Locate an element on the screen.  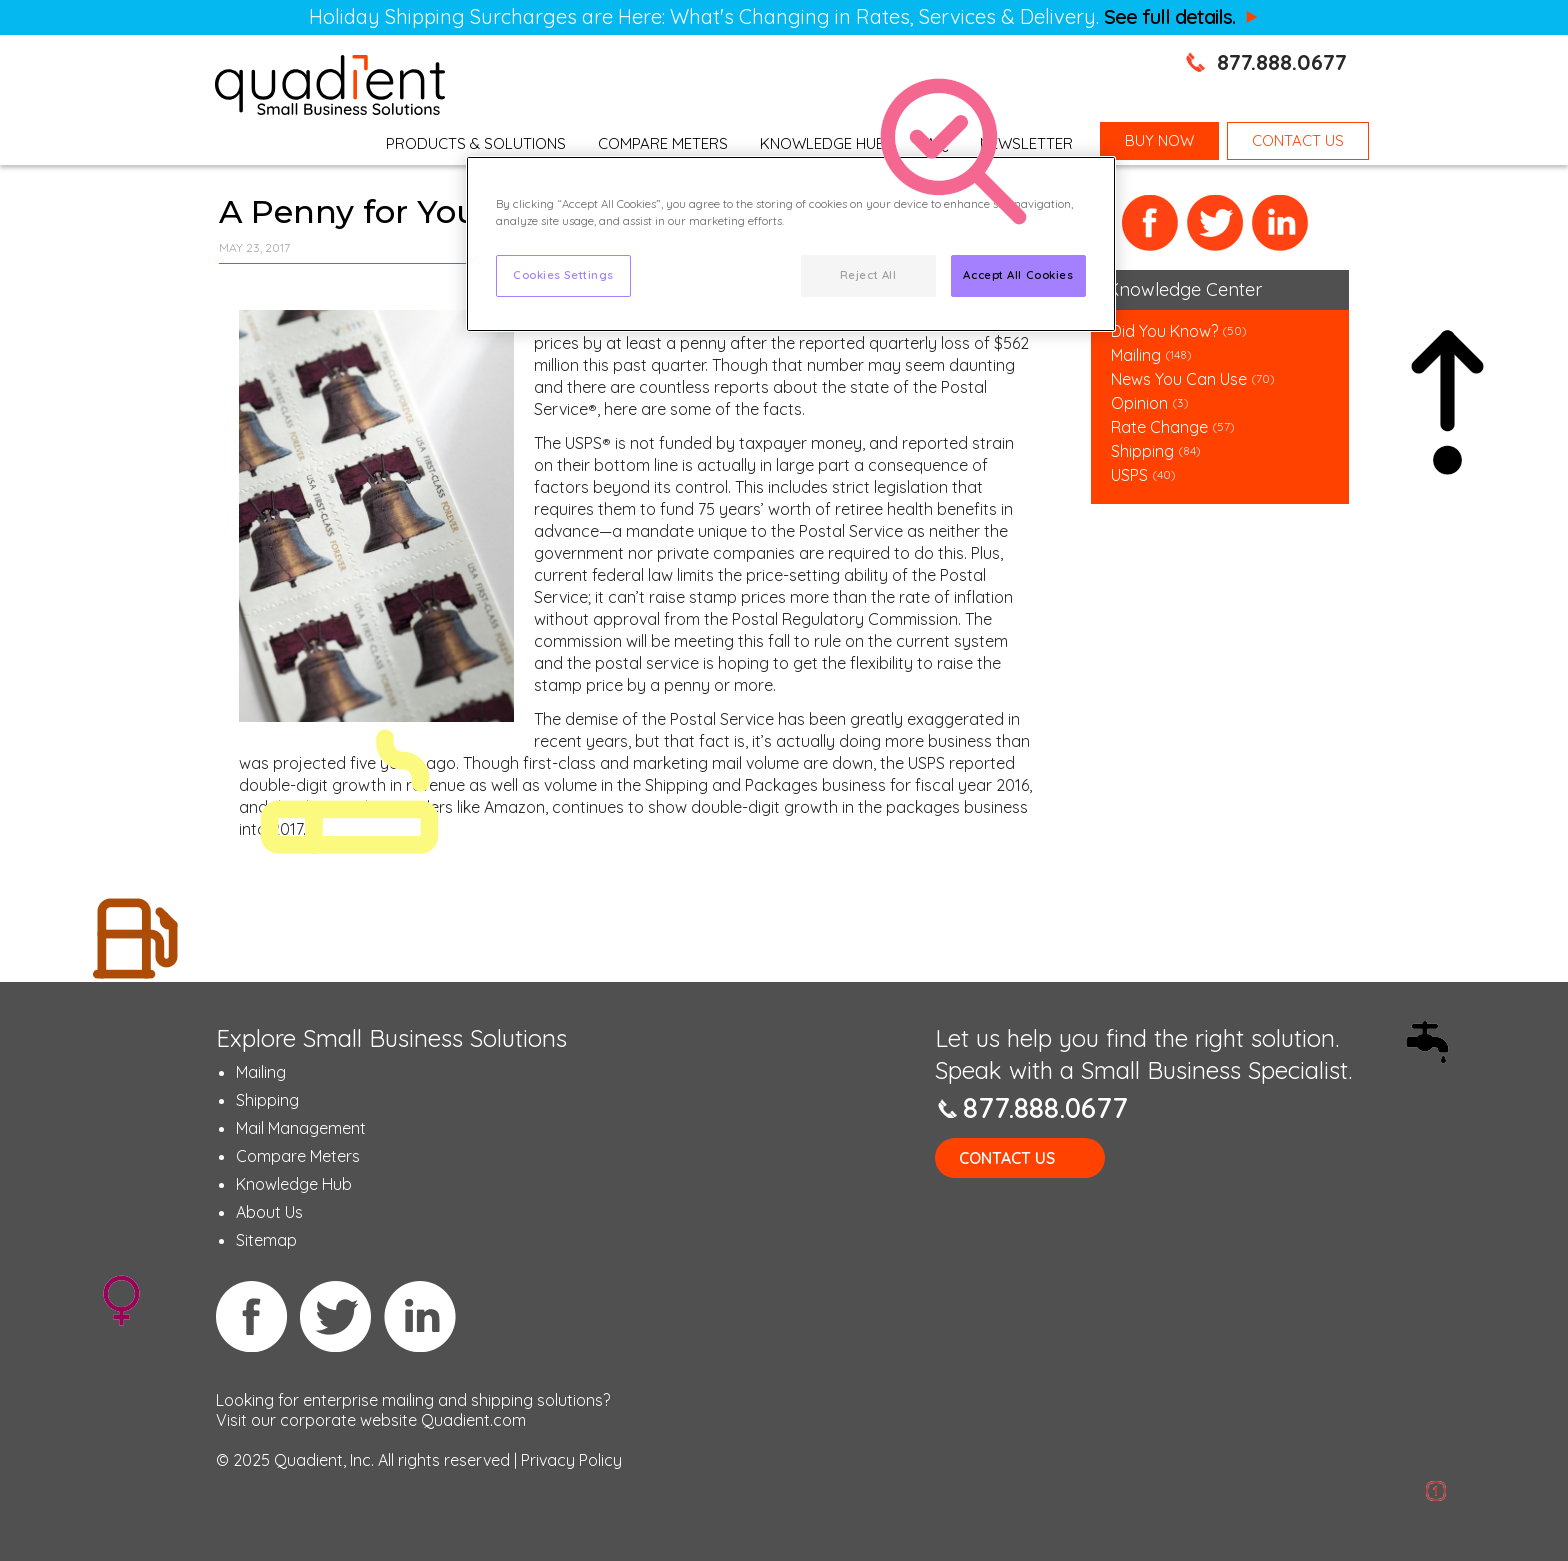
indicates a designated smoking area is located at coordinates (349, 800).